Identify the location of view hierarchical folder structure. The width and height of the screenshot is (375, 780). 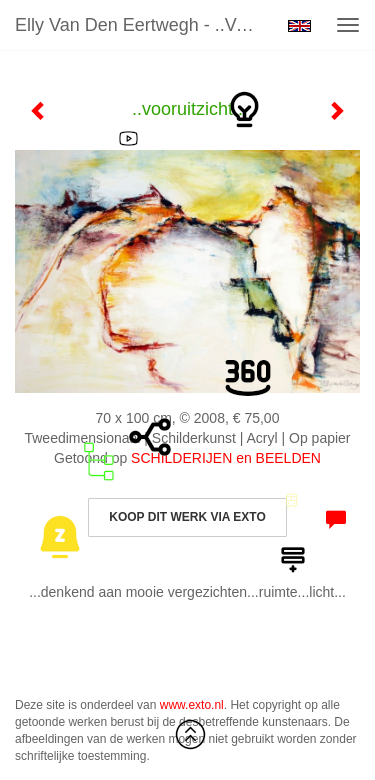
(97, 461).